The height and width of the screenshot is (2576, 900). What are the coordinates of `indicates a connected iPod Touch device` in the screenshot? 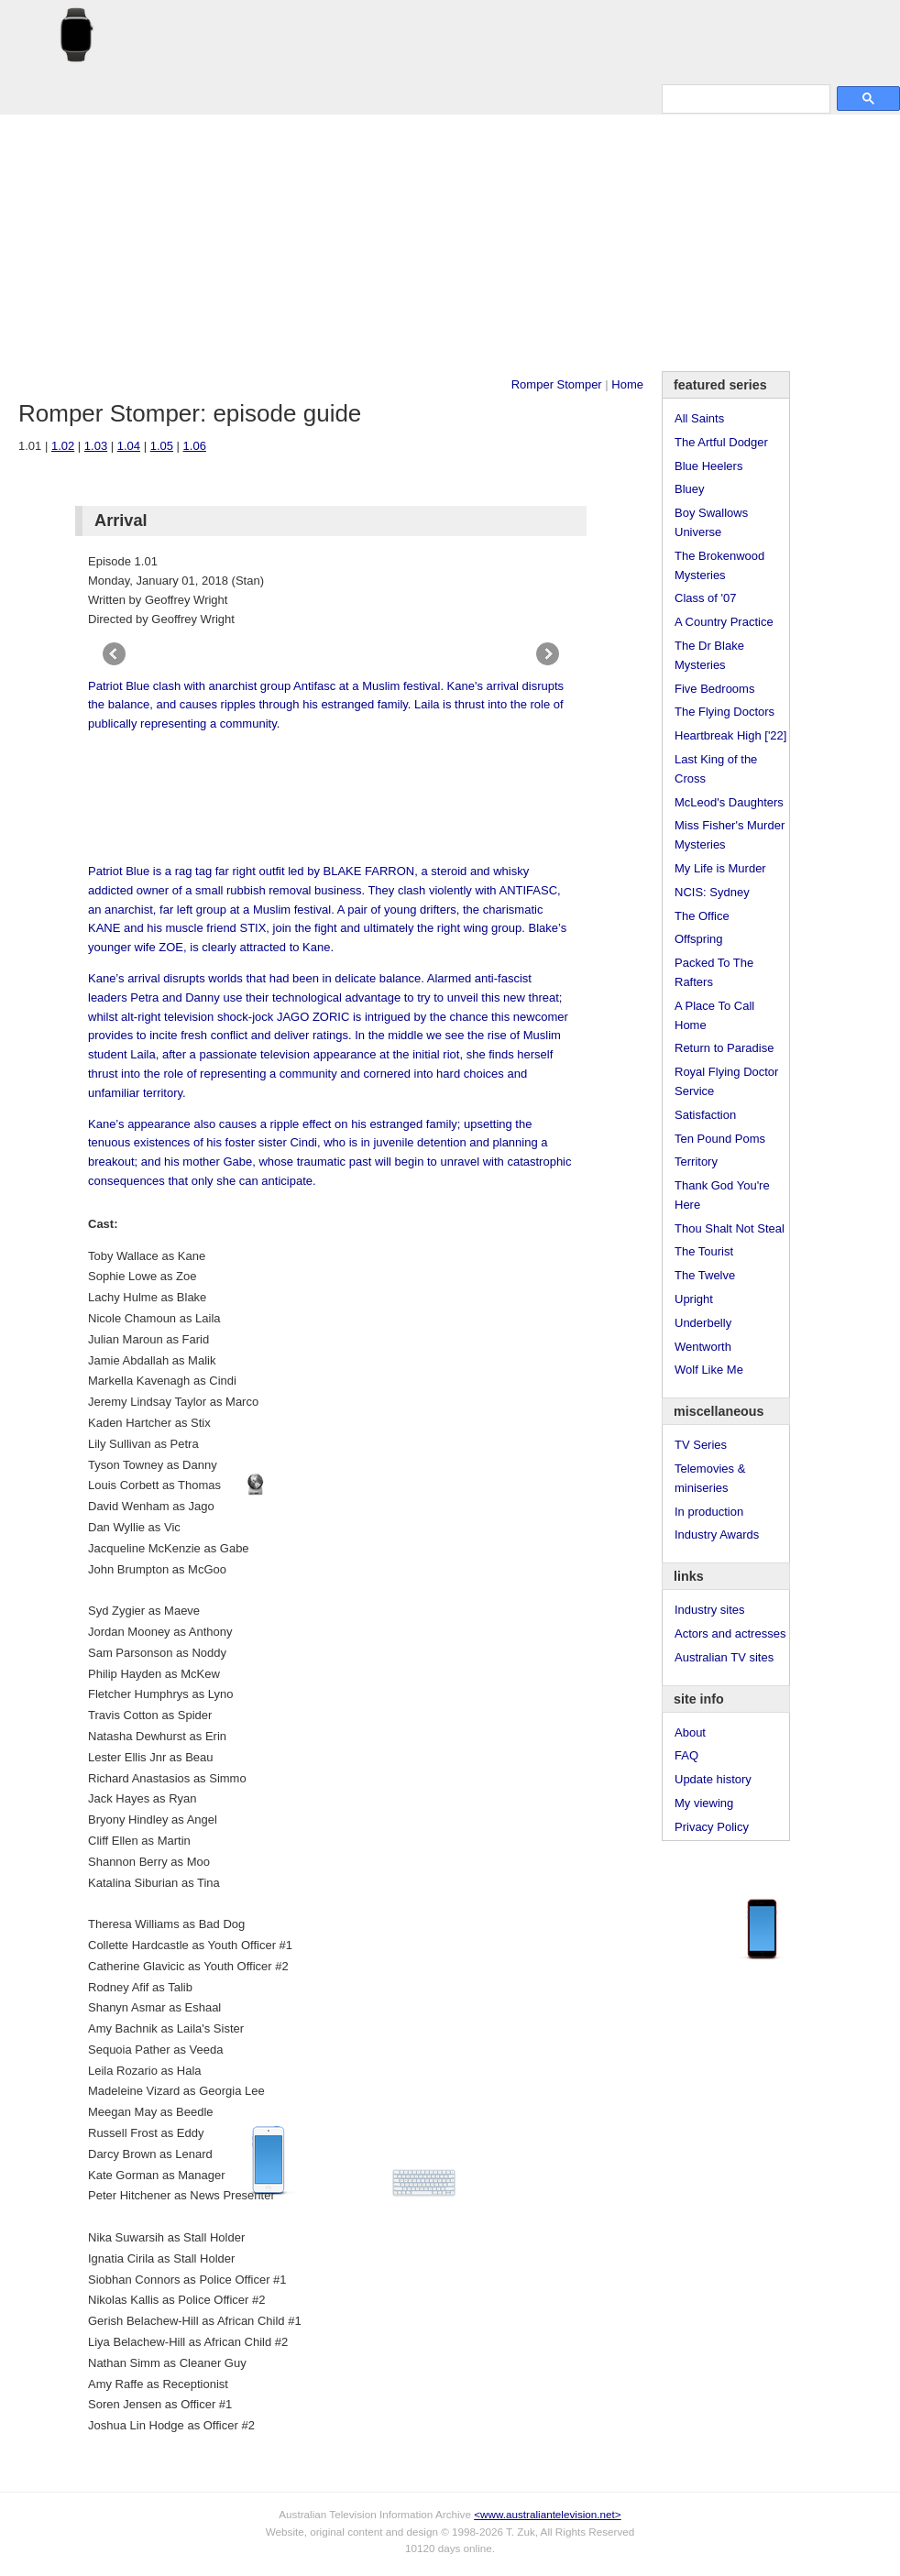 It's located at (269, 2161).